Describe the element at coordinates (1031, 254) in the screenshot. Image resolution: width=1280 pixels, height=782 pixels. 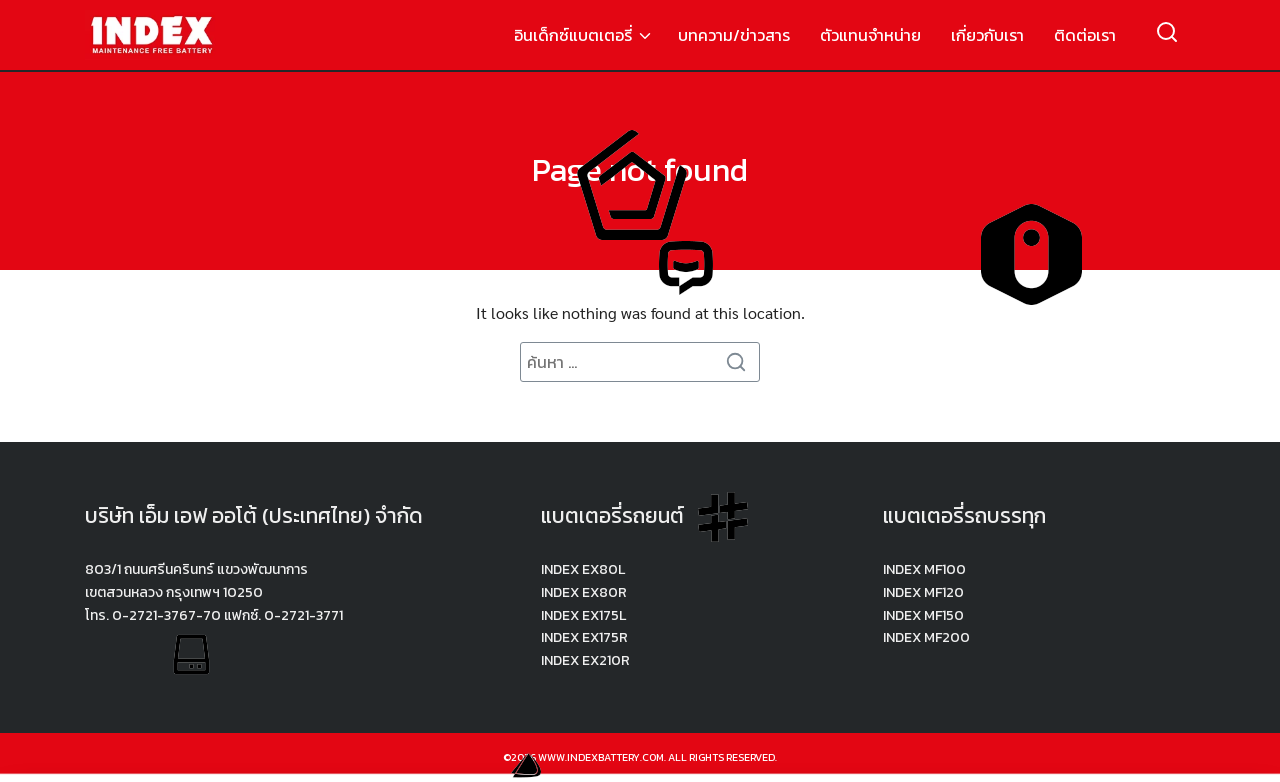
I see `open the refine app` at that location.